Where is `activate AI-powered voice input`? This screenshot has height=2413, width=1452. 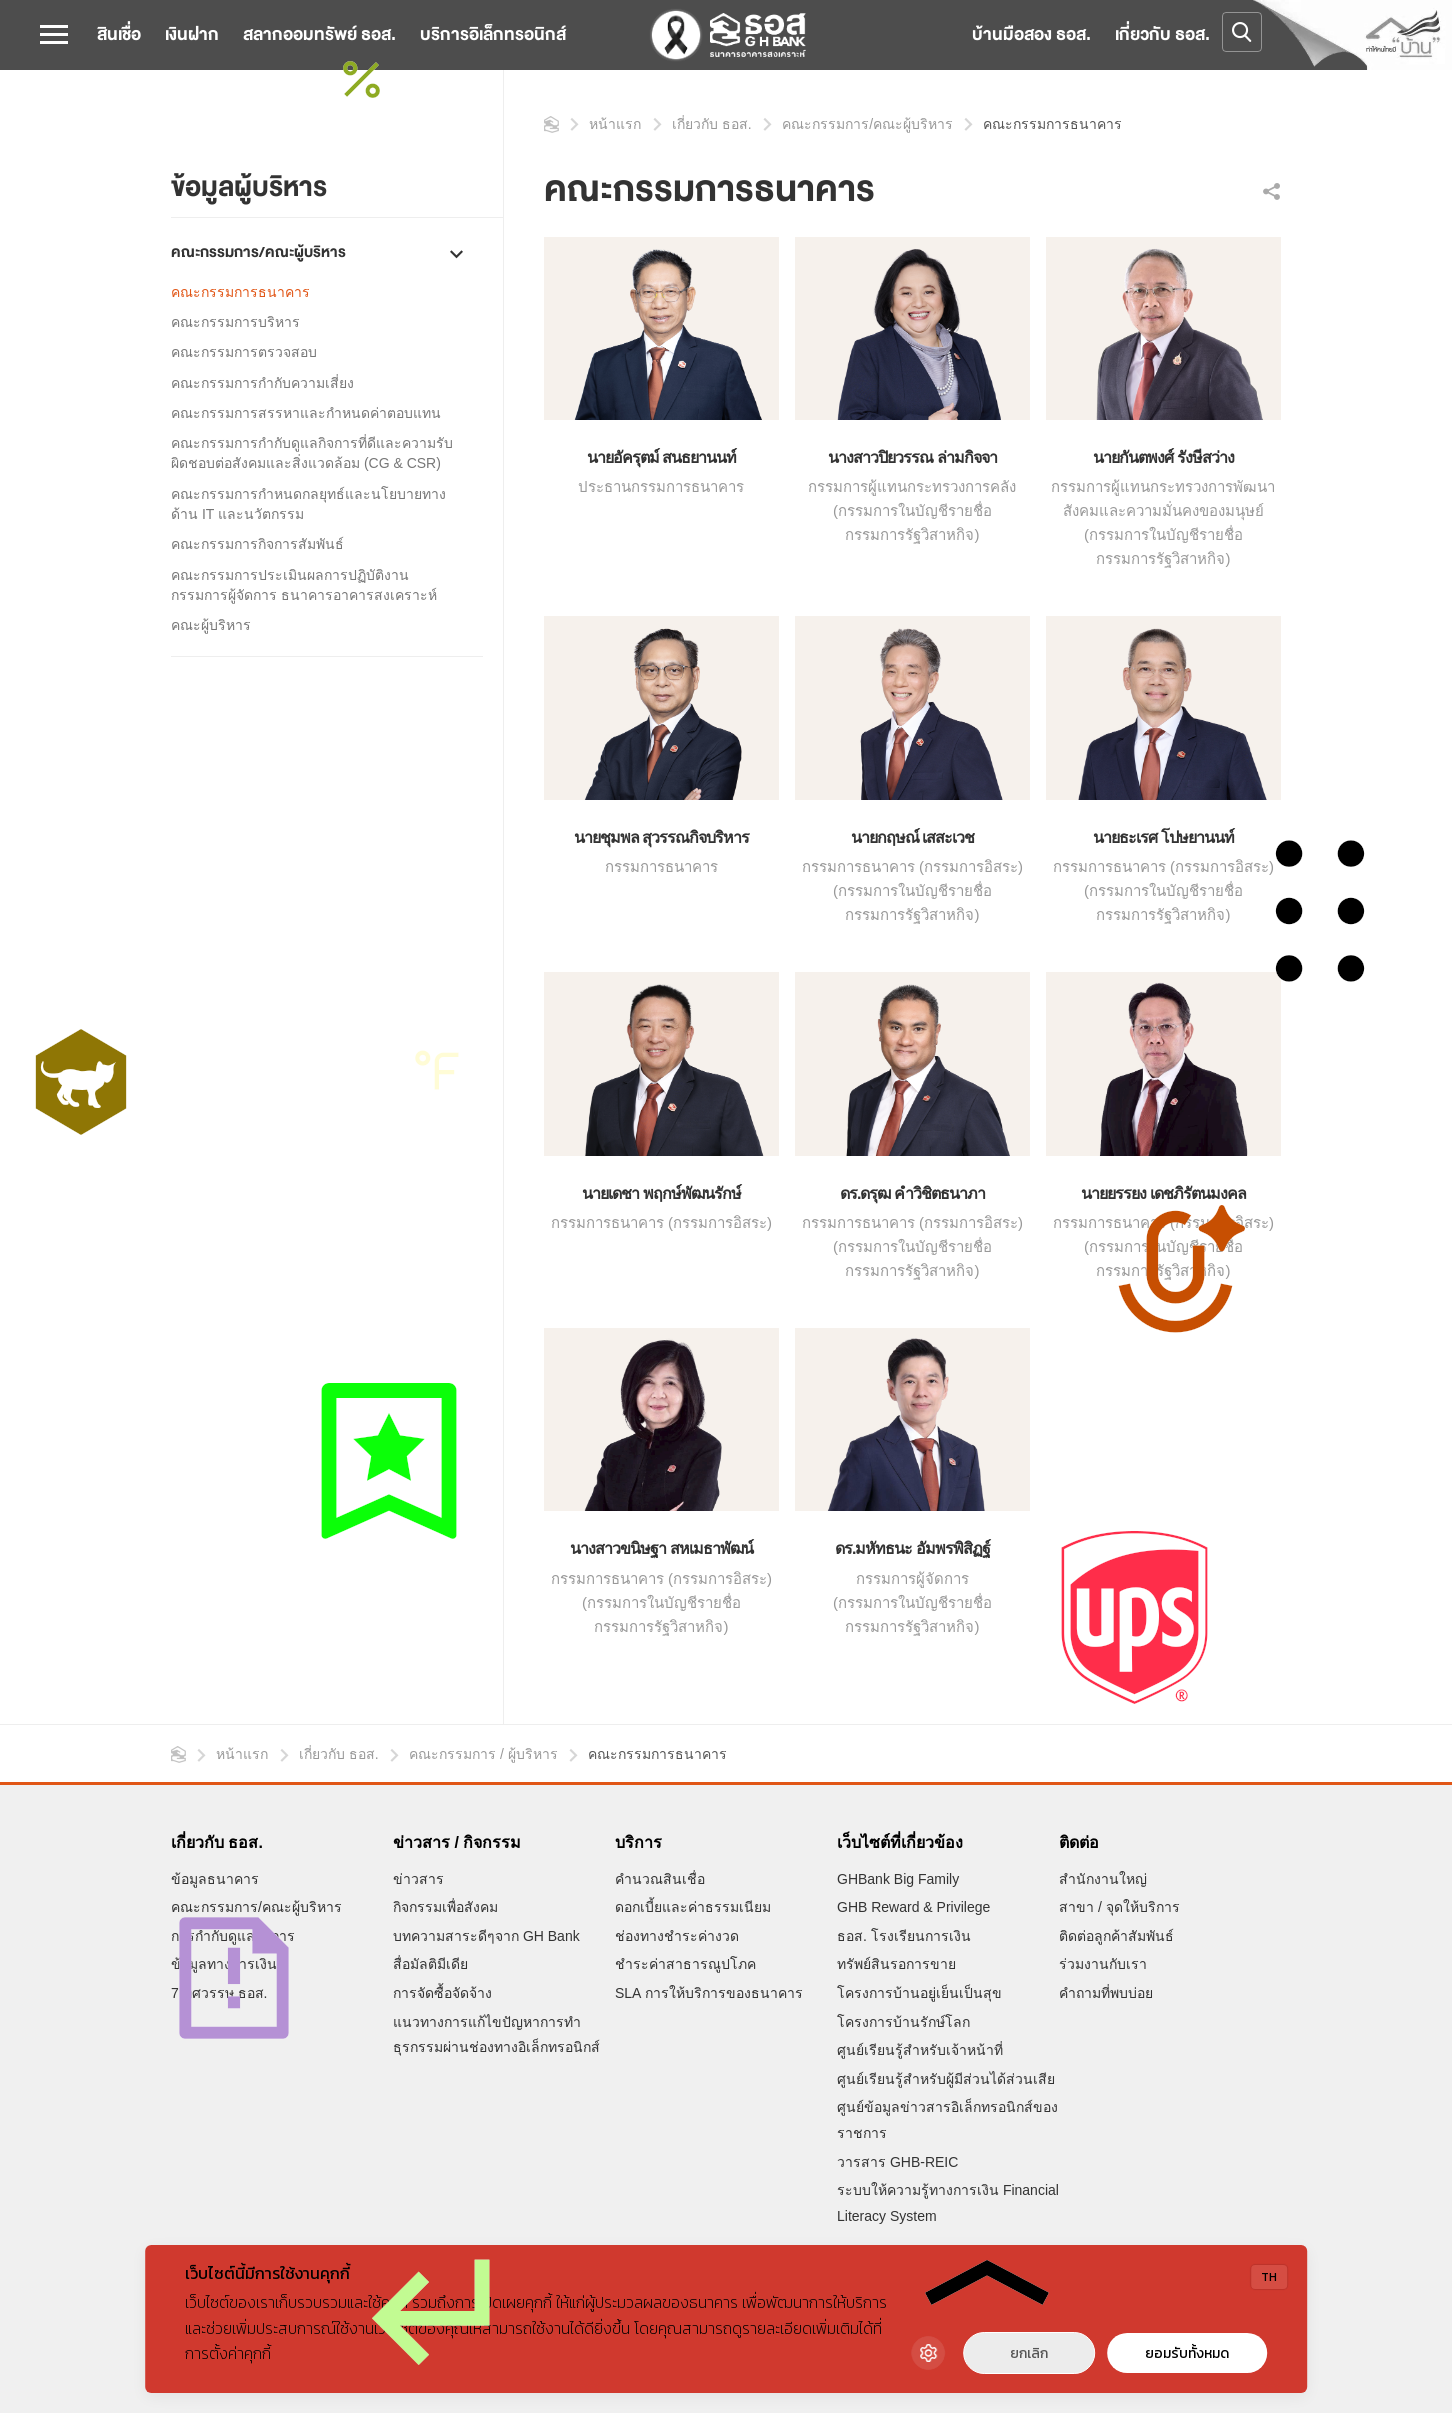 activate AI-powered voice input is located at coordinates (1175, 1274).